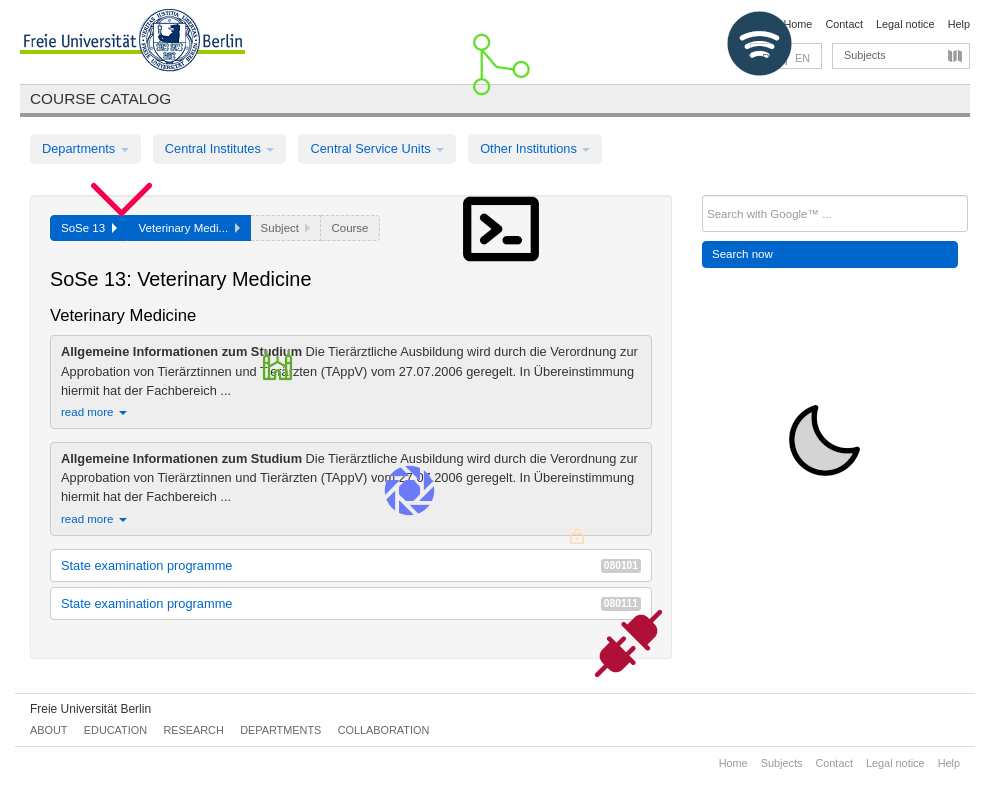  What do you see at coordinates (822, 442) in the screenshot?
I see `toggle dark mode or night theme` at bounding box center [822, 442].